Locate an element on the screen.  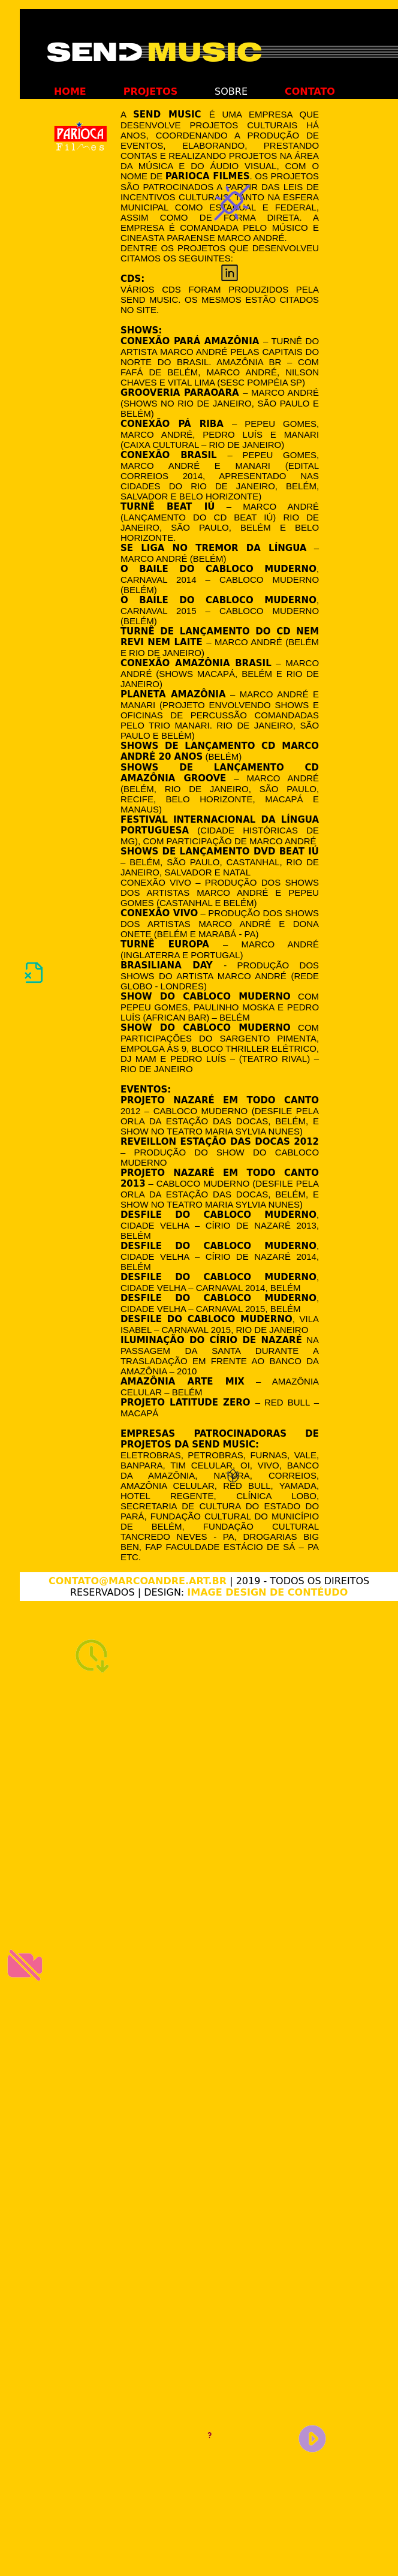
indicates an active connection or paired devices is located at coordinates (232, 203).